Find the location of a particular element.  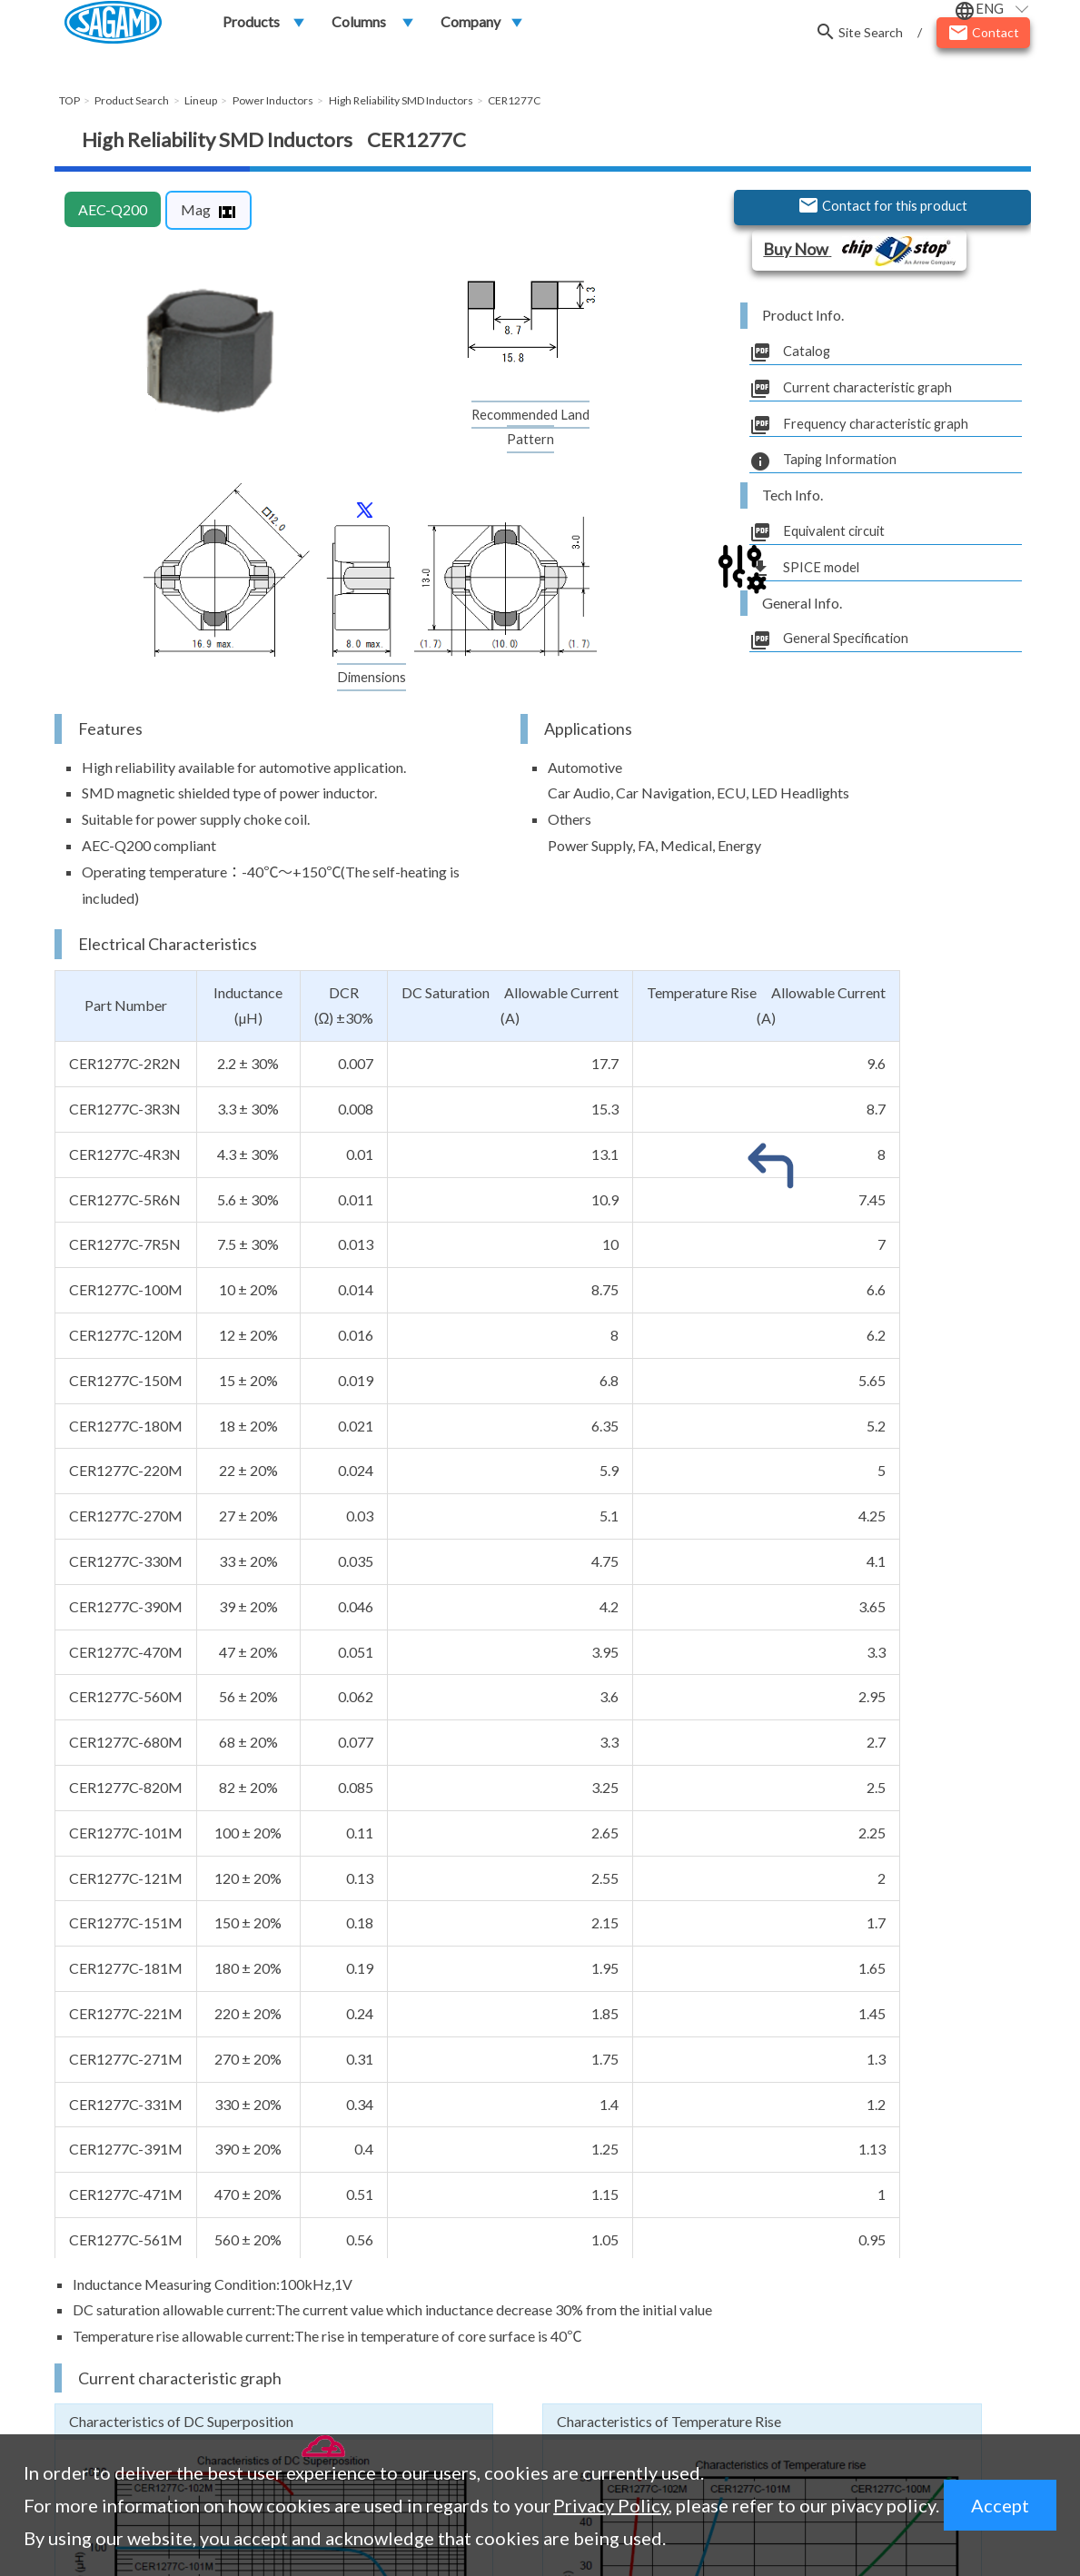

share to X (formerly Twitter) is located at coordinates (364, 510).